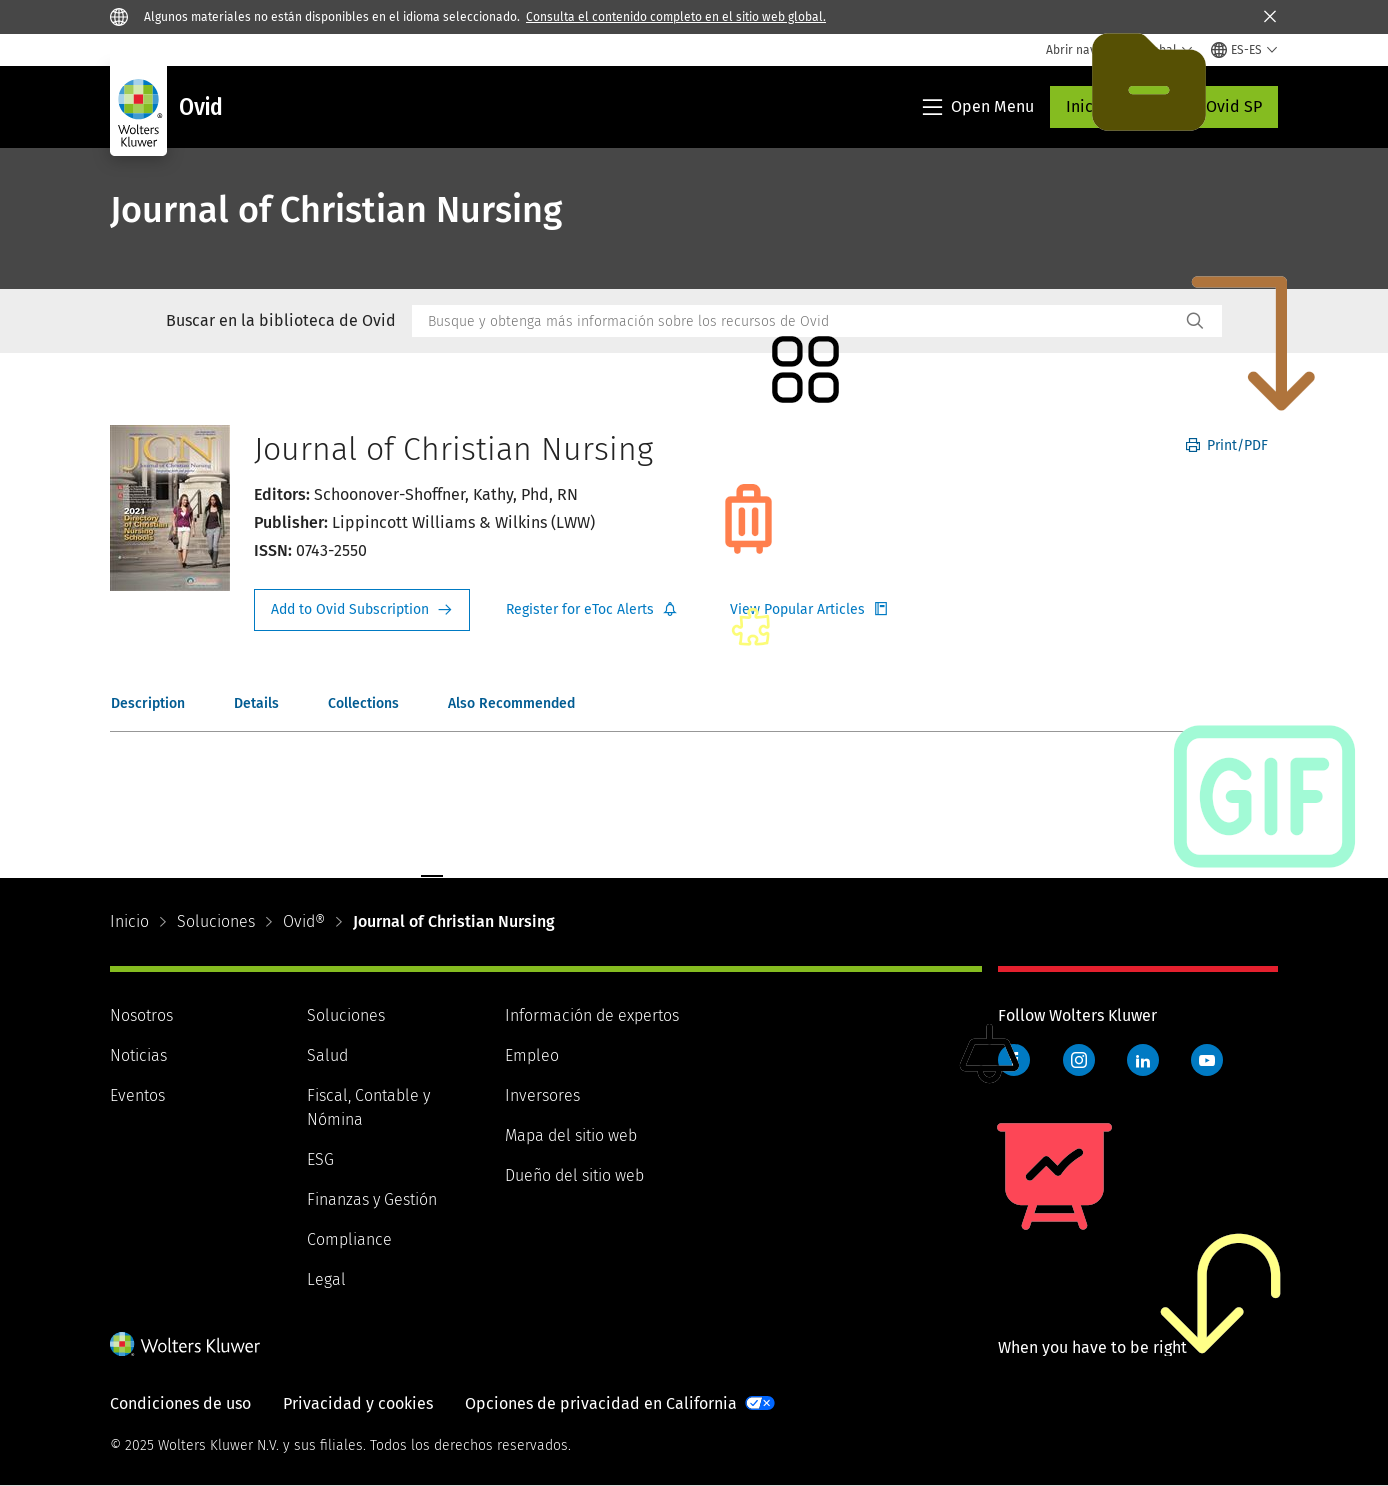 This screenshot has height=1486, width=1388. Describe the element at coordinates (1253, 343) in the screenshot. I see `navigate to the next line or section below` at that location.